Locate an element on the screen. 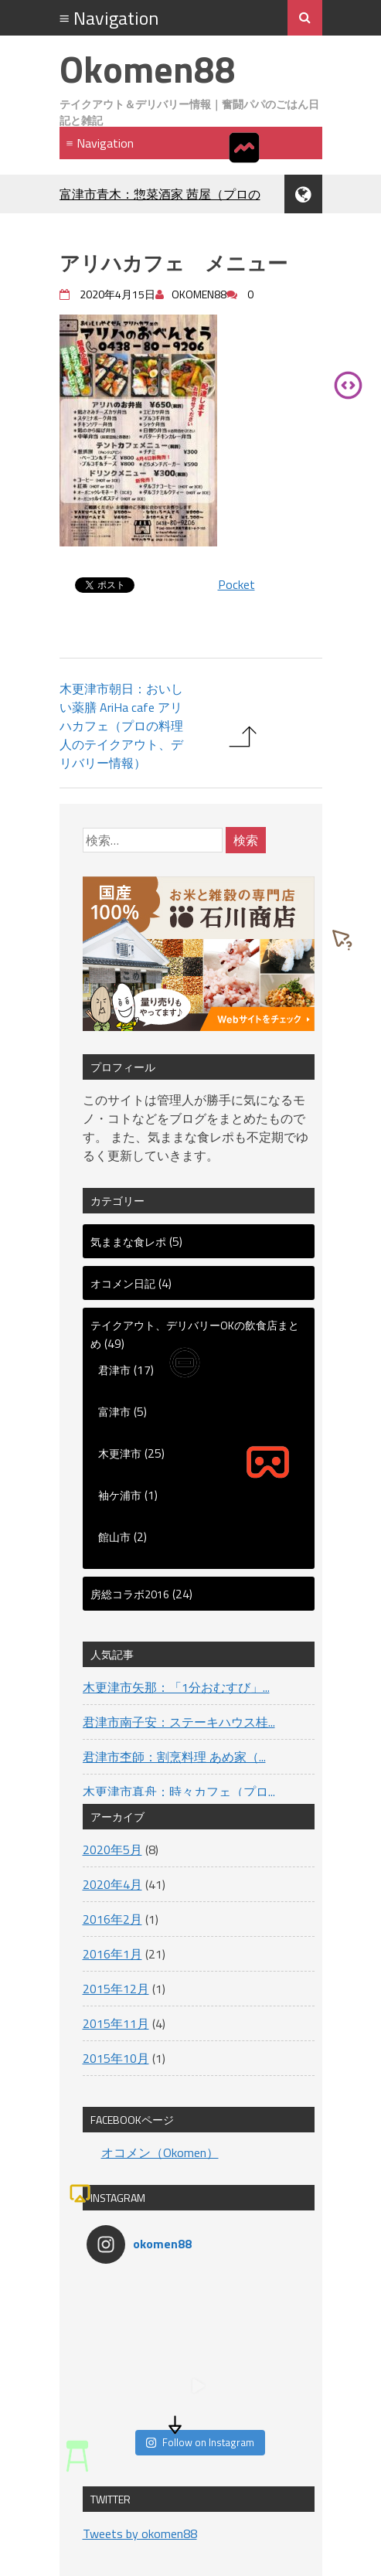  stream content to an external display is located at coordinates (80, 2193).